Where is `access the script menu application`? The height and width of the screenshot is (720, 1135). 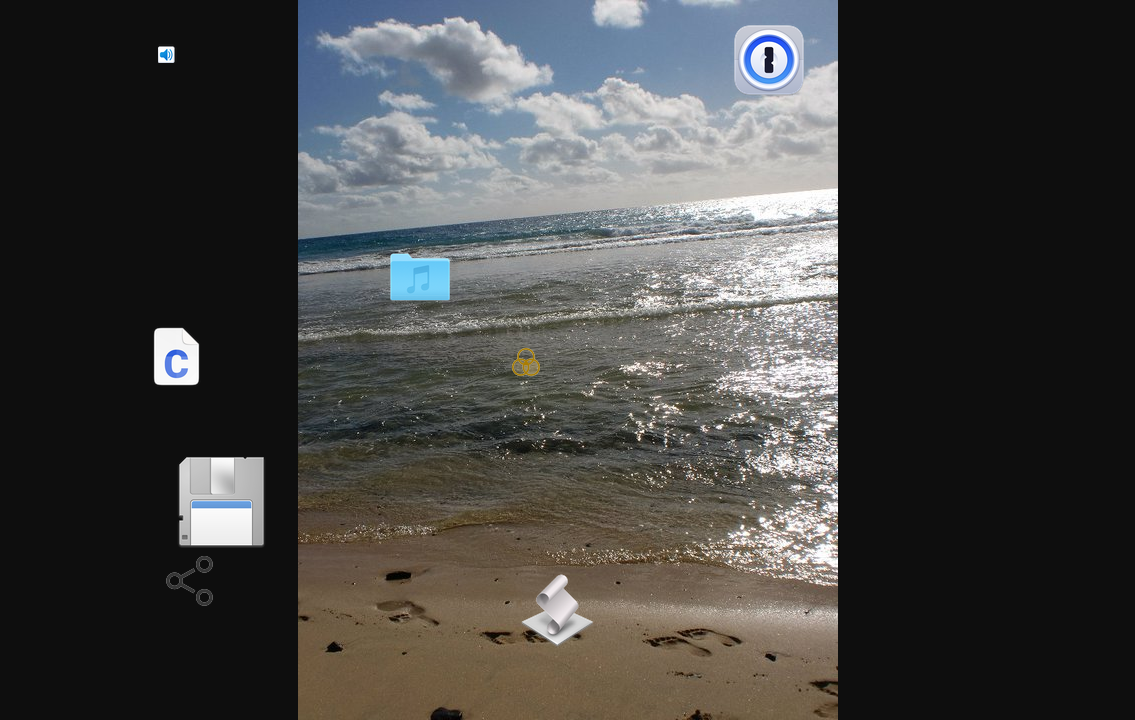 access the script menu application is located at coordinates (557, 610).